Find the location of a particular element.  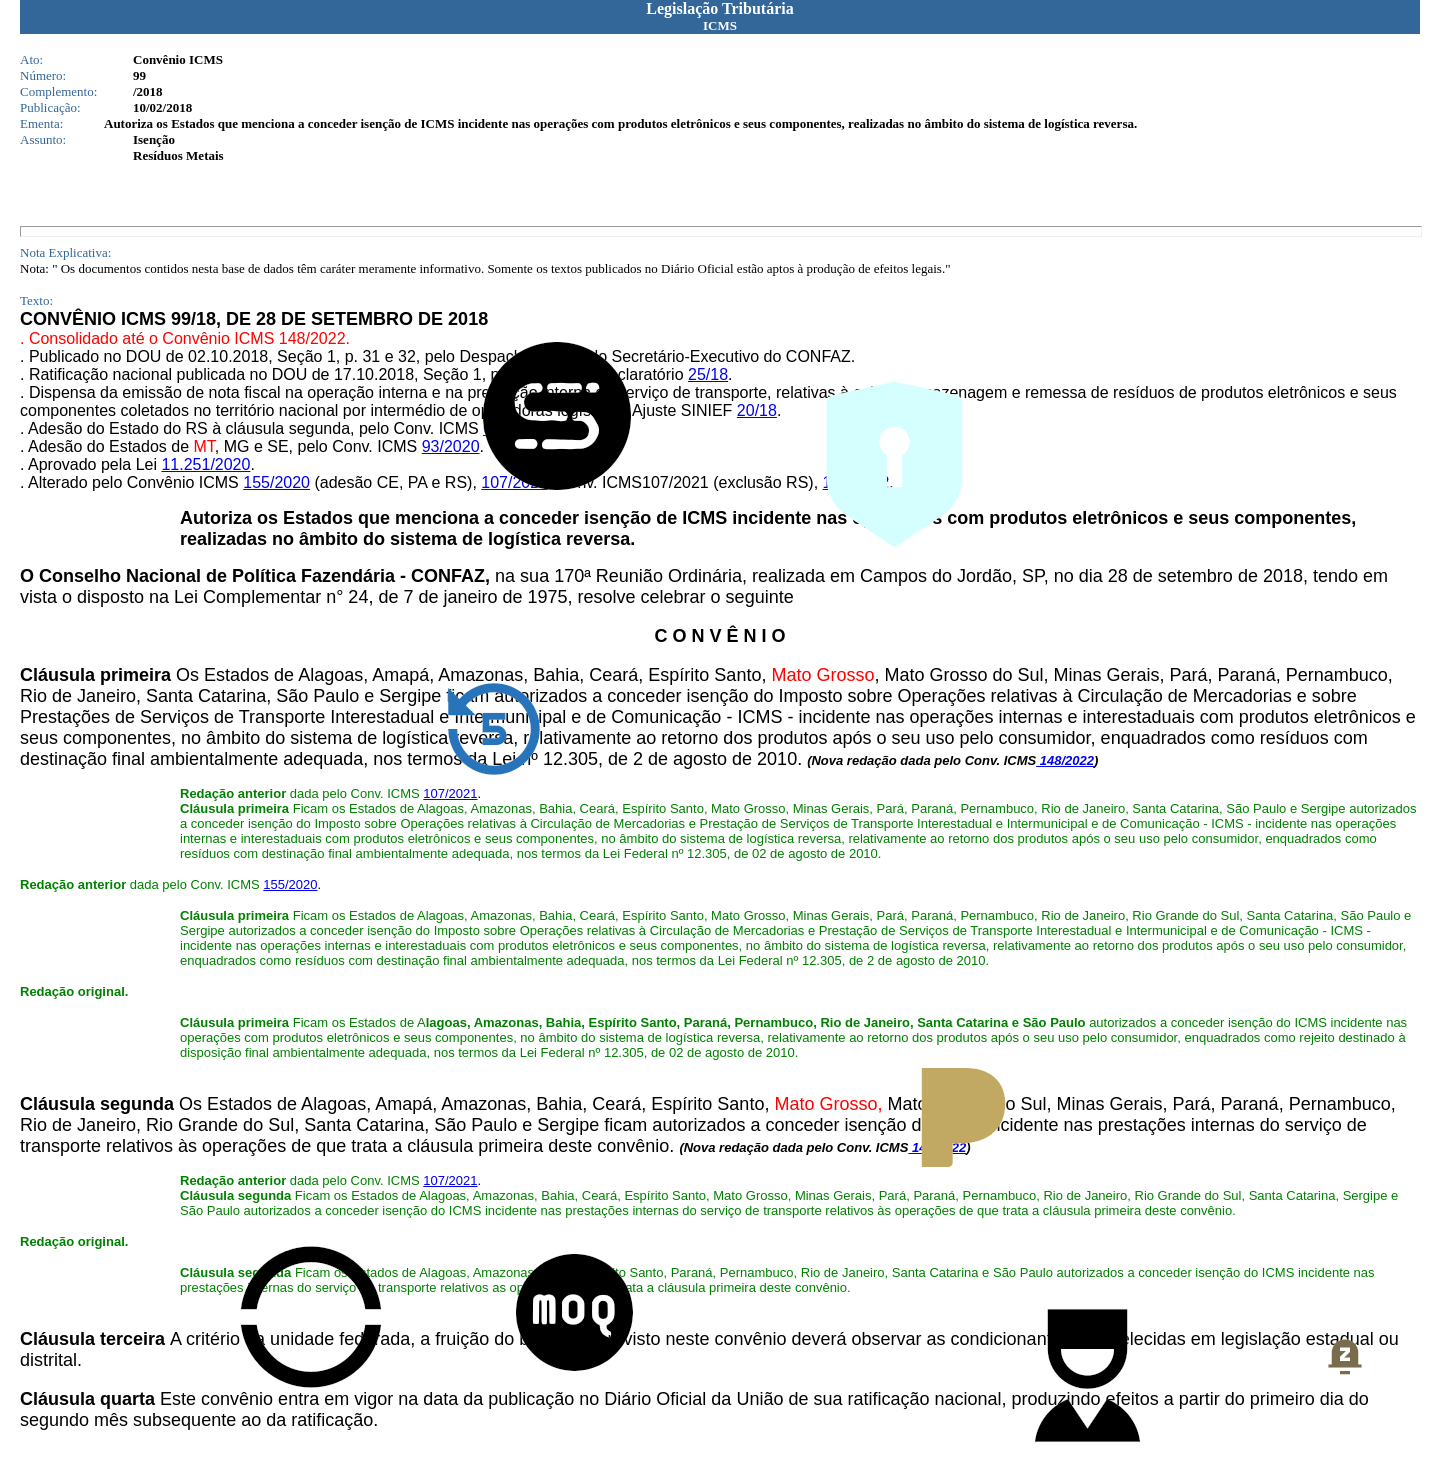

access nursing or healthcare staff services is located at coordinates (1087, 1375).